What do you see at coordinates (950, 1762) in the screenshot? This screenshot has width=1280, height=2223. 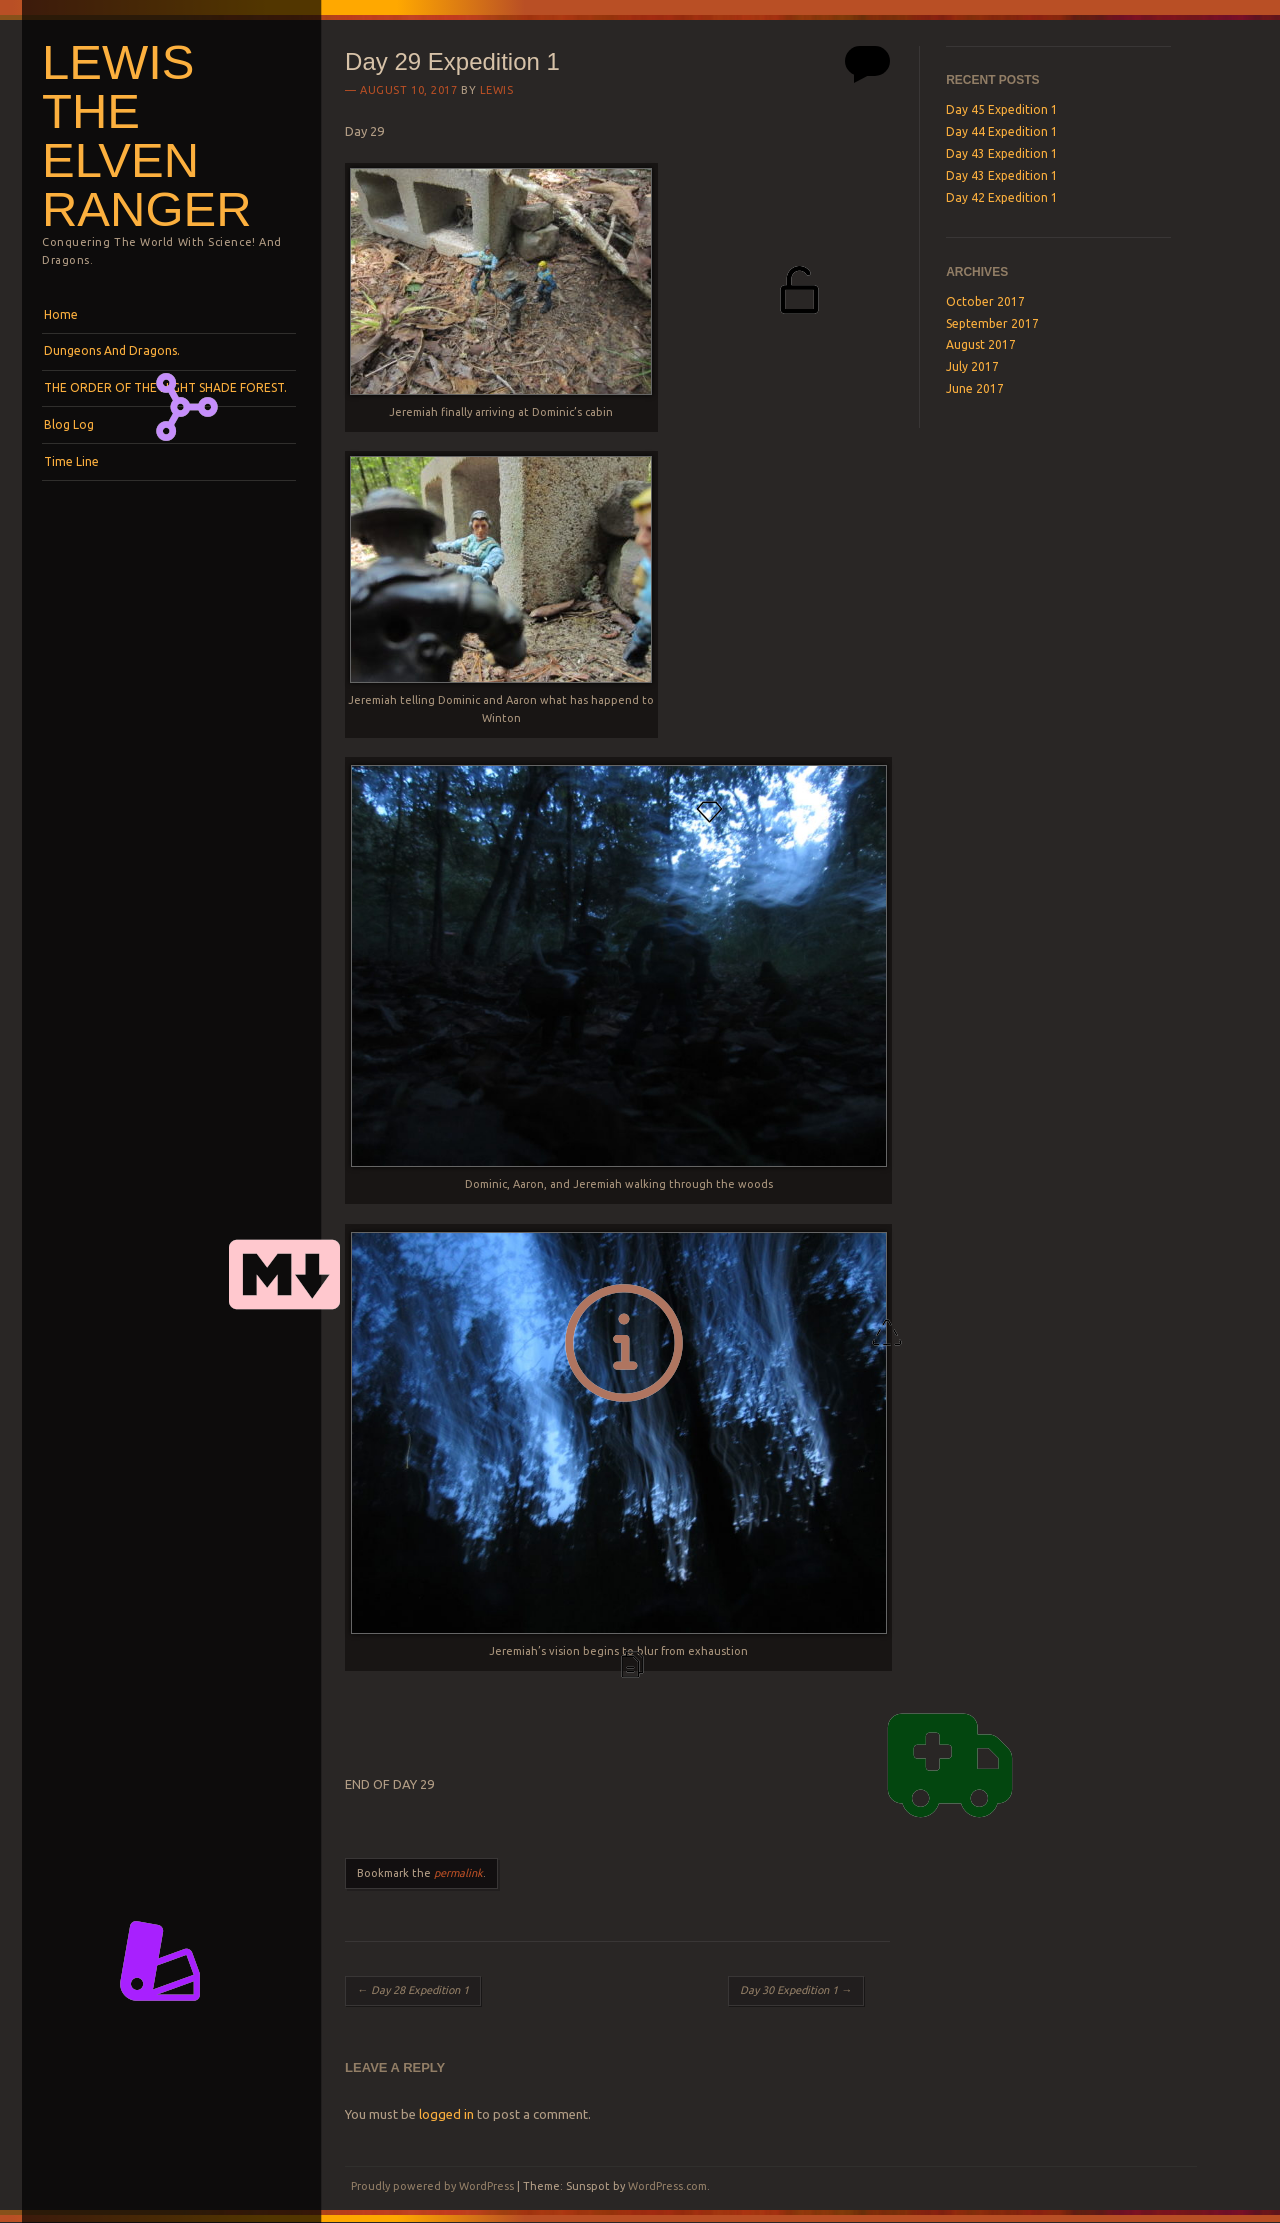 I see `request emergency medical services` at bounding box center [950, 1762].